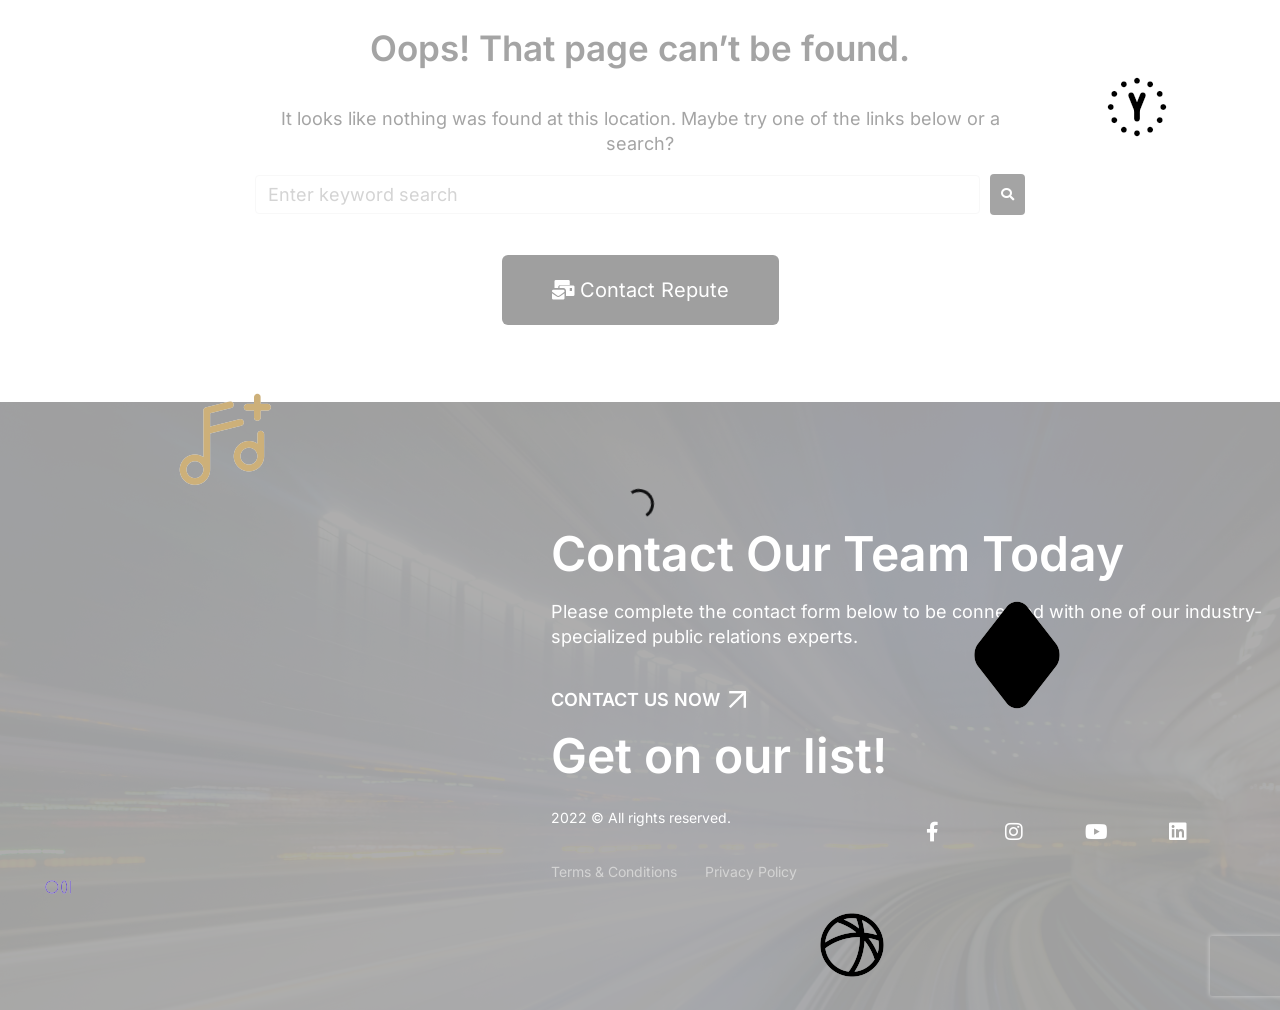 The height and width of the screenshot is (1010, 1280). I want to click on premium or pro feature indicator, so click(1017, 655).